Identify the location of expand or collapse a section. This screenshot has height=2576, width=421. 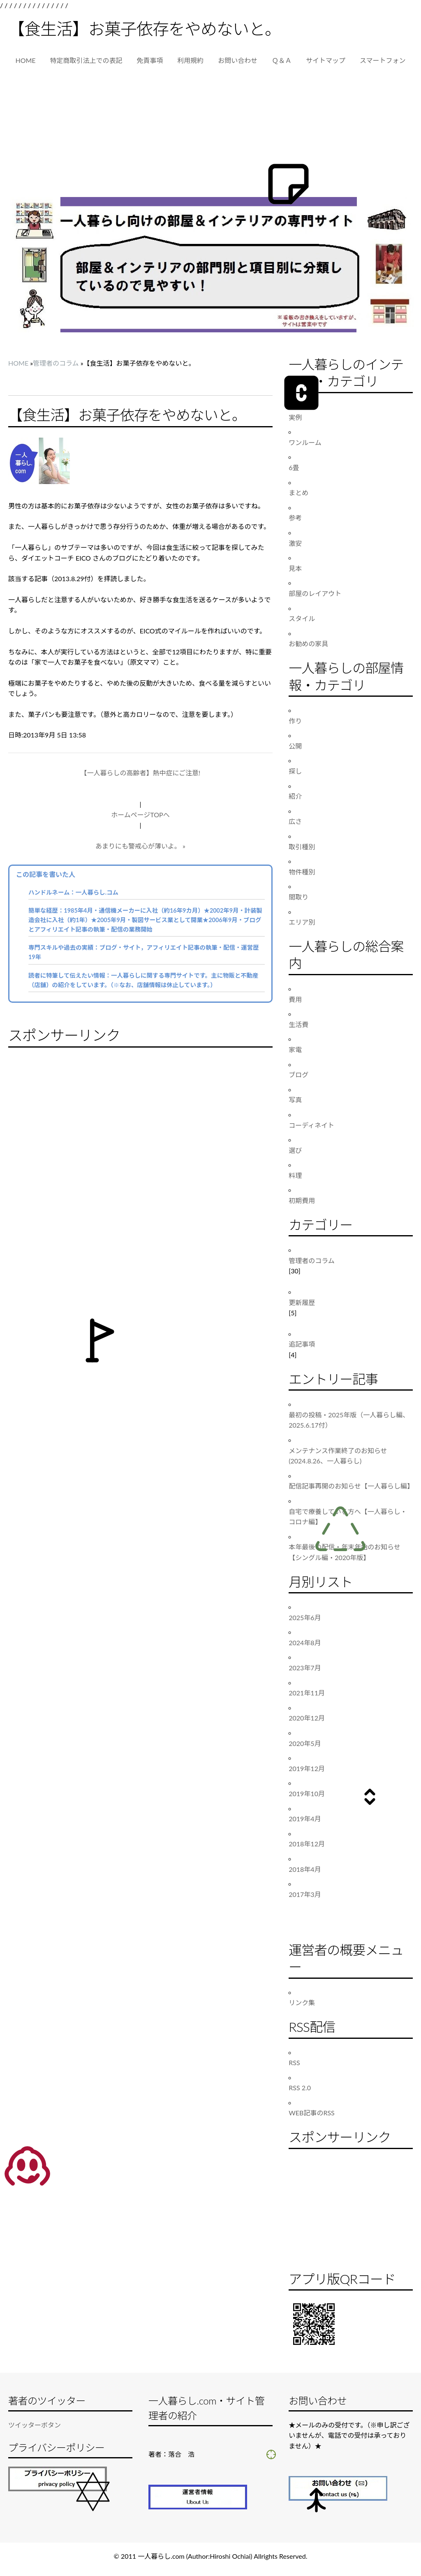
(370, 1797).